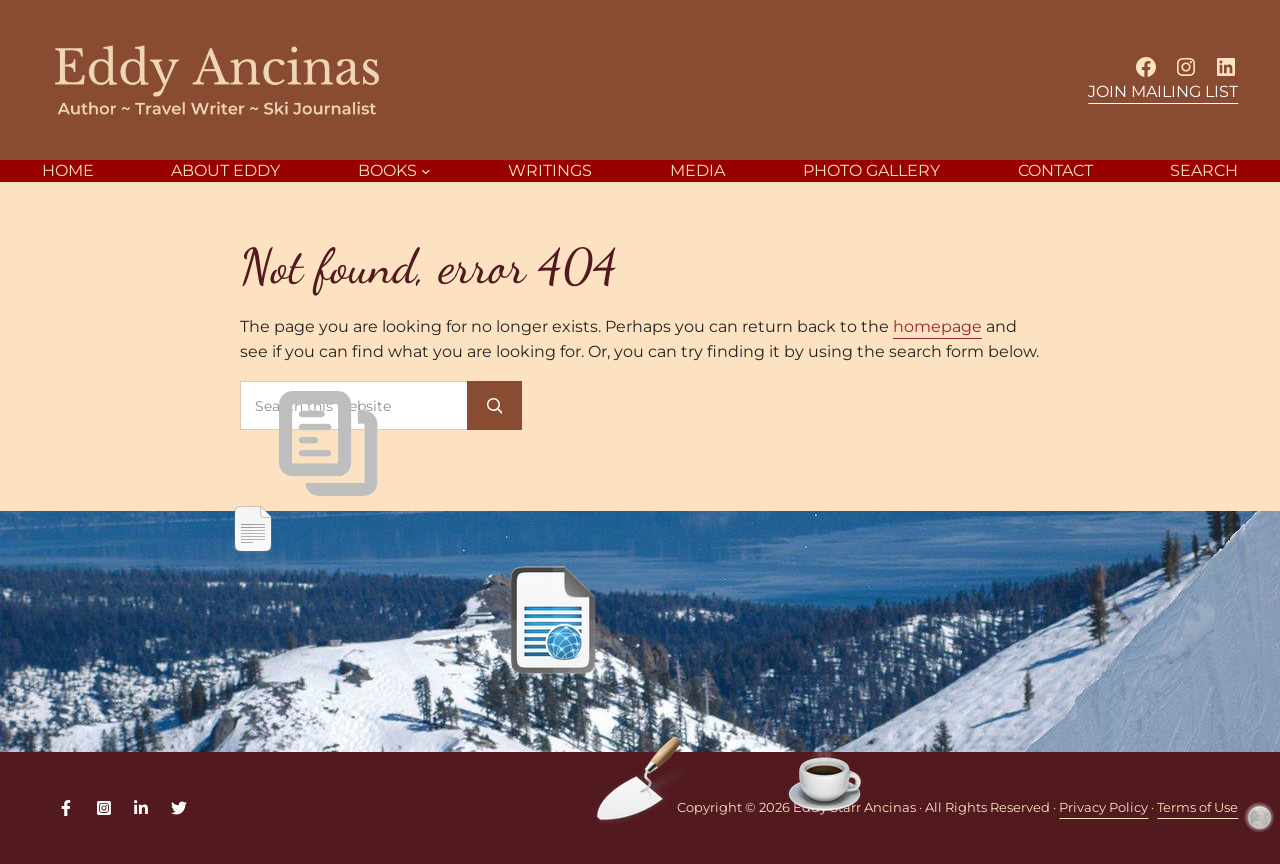 This screenshot has width=1280, height=864. What do you see at coordinates (331, 443) in the screenshot?
I see `view documents or files` at bounding box center [331, 443].